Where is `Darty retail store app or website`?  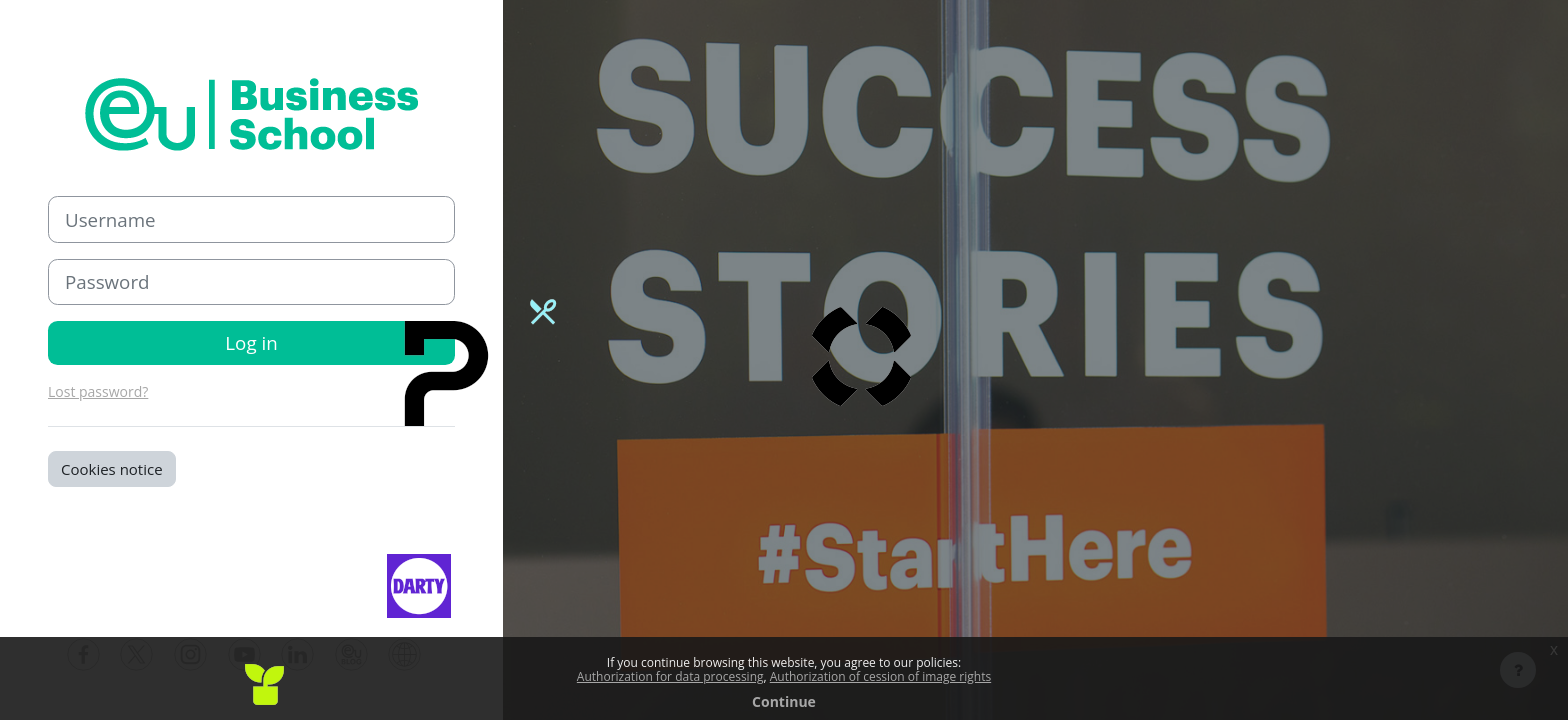
Darty retail store app or website is located at coordinates (419, 586).